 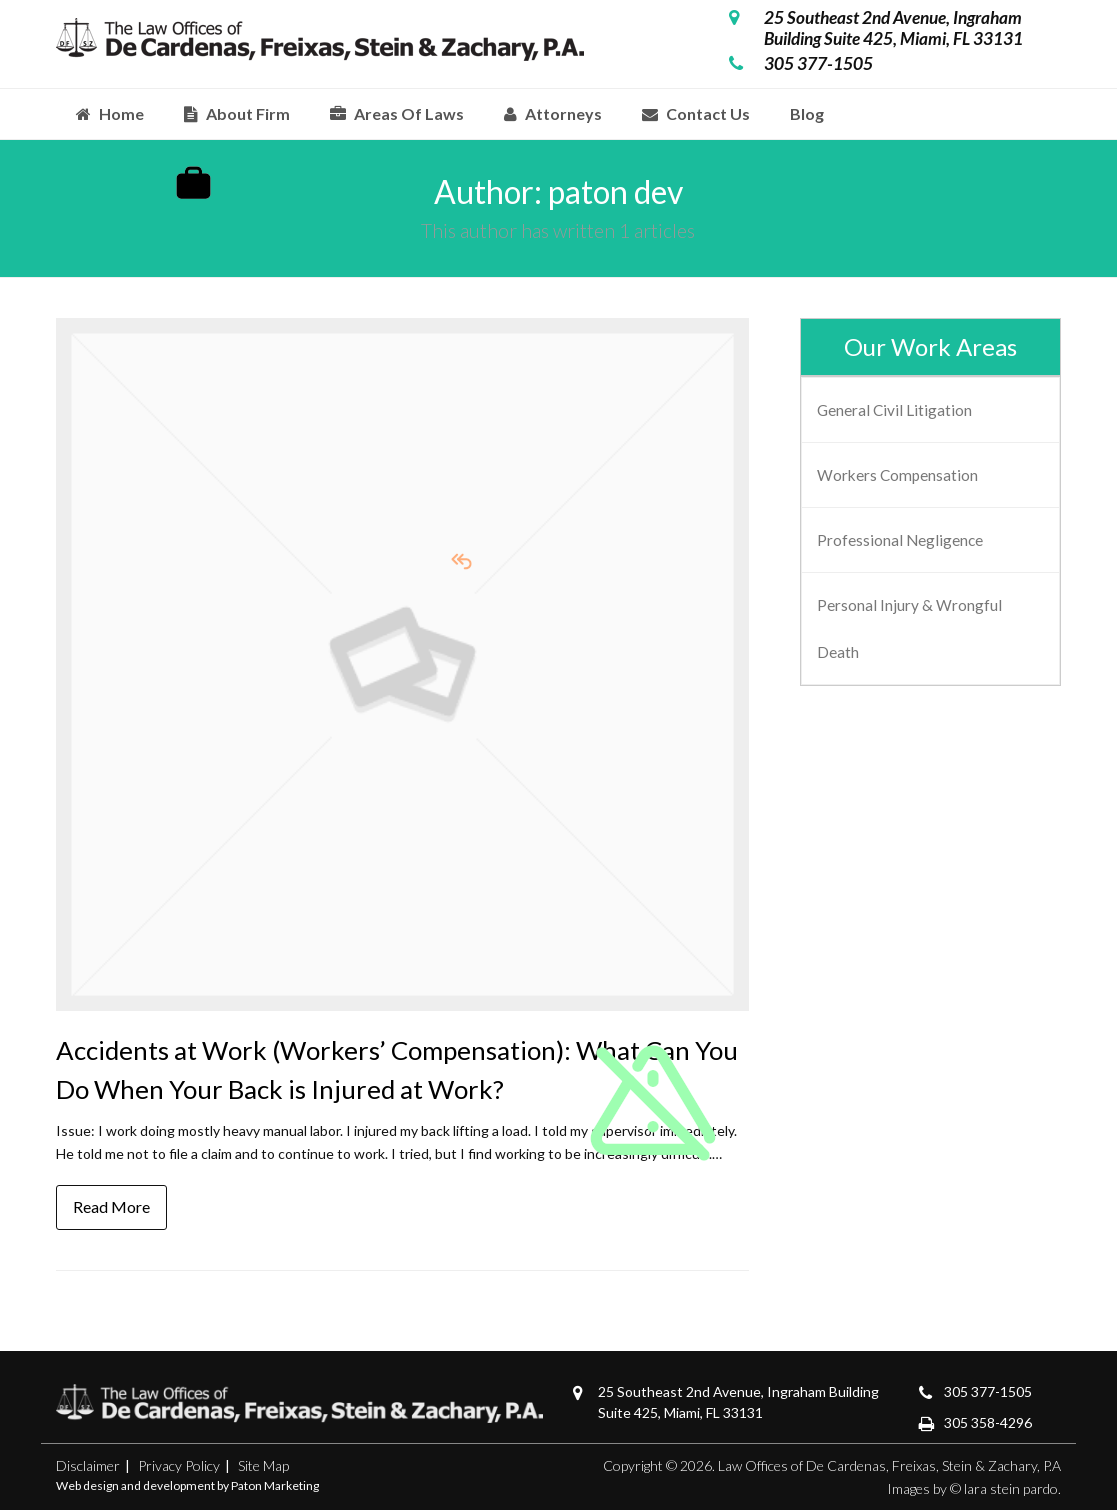 I want to click on undo multiple actions, so click(x=461, y=561).